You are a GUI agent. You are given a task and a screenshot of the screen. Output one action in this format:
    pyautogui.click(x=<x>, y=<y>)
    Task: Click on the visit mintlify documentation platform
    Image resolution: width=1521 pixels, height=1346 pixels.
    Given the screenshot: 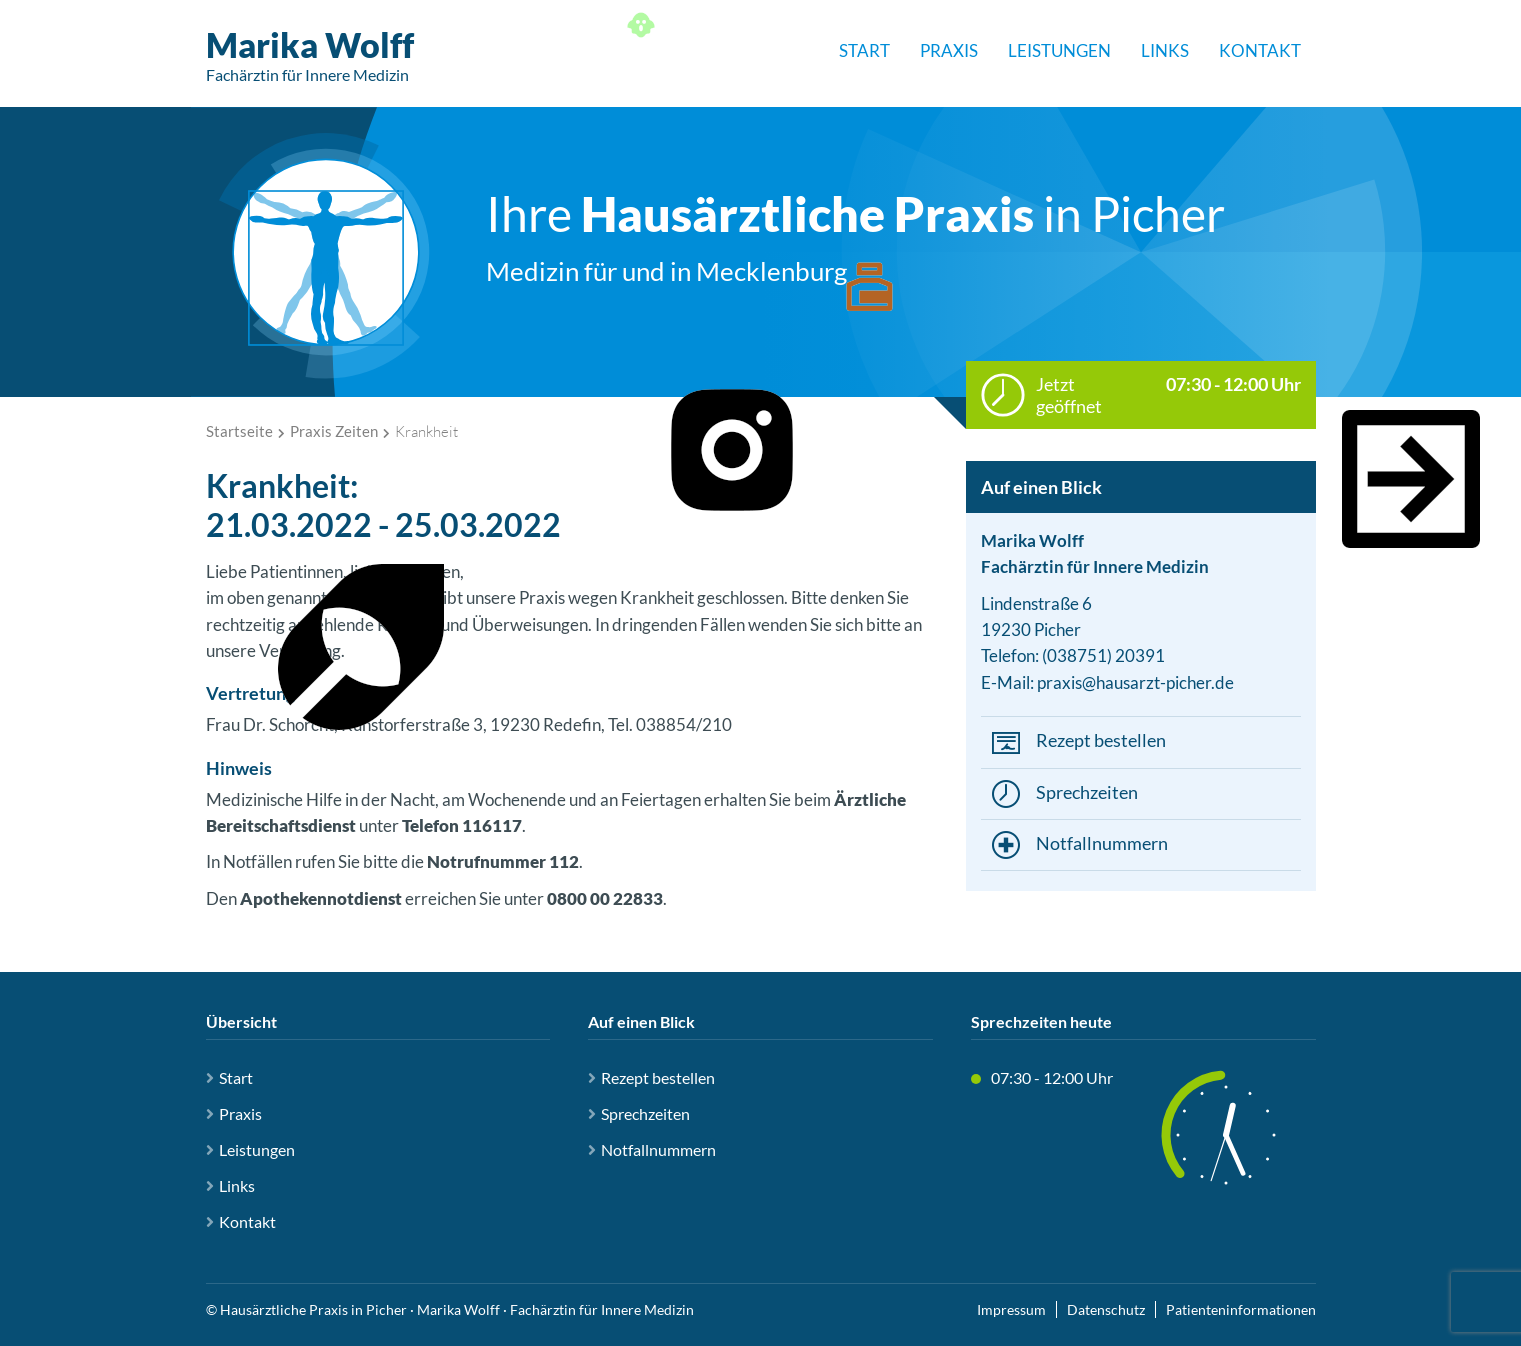 What is the action you would take?
    pyautogui.click(x=361, y=647)
    